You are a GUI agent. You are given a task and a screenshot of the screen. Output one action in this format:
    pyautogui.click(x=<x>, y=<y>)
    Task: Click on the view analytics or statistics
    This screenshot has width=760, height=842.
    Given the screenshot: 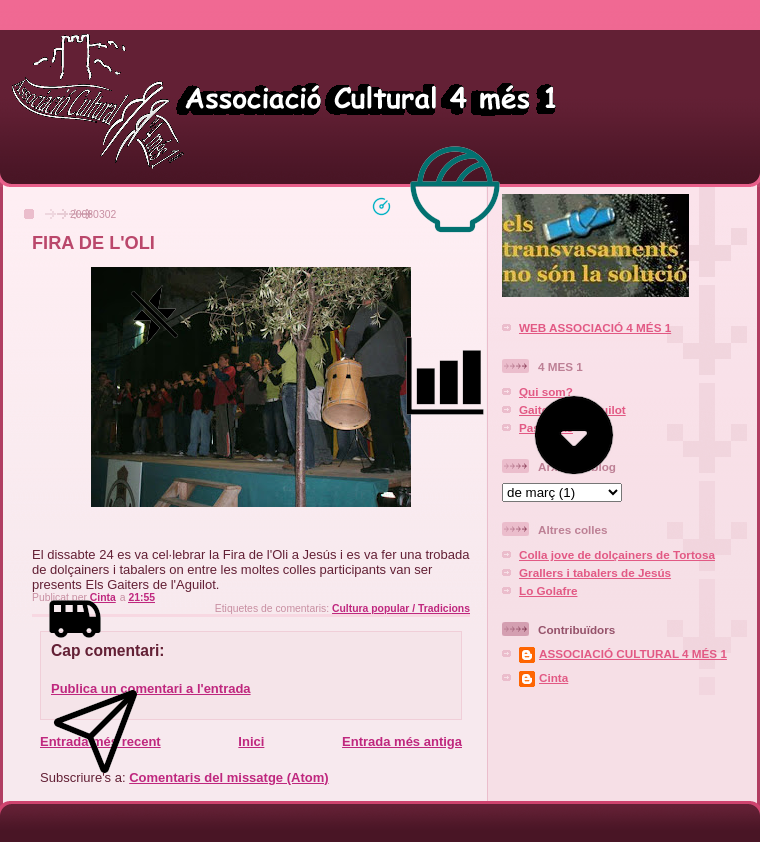 What is the action you would take?
    pyautogui.click(x=445, y=376)
    